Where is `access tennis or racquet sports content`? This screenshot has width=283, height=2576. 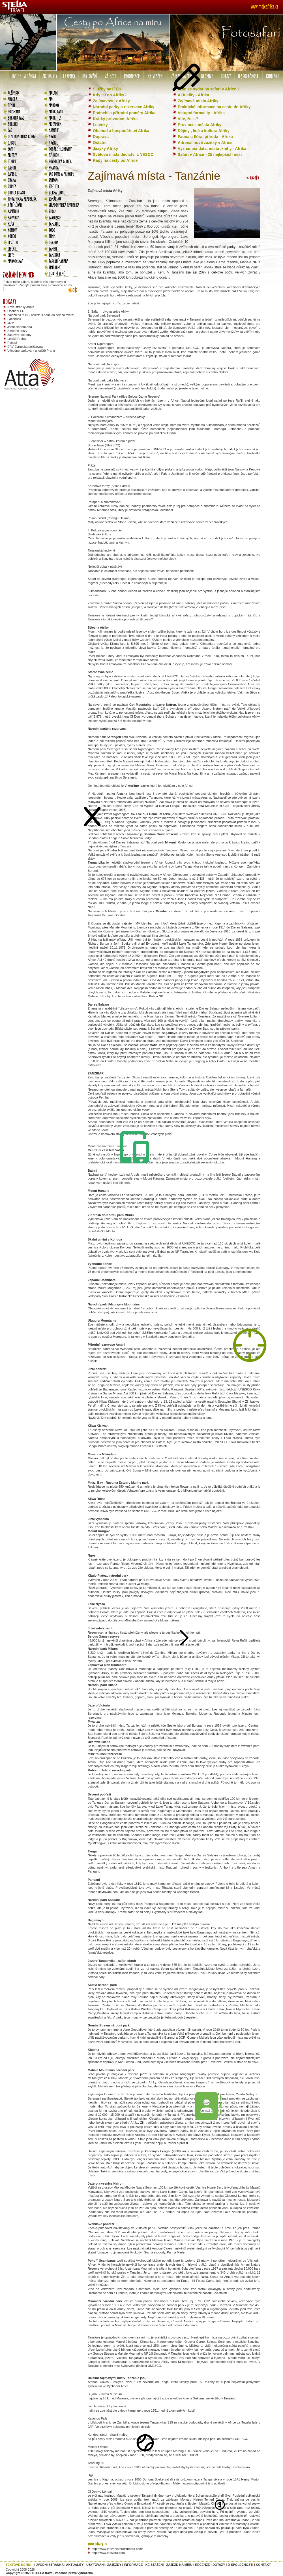 access tennis or racquet sports content is located at coordinates (145, 2443).